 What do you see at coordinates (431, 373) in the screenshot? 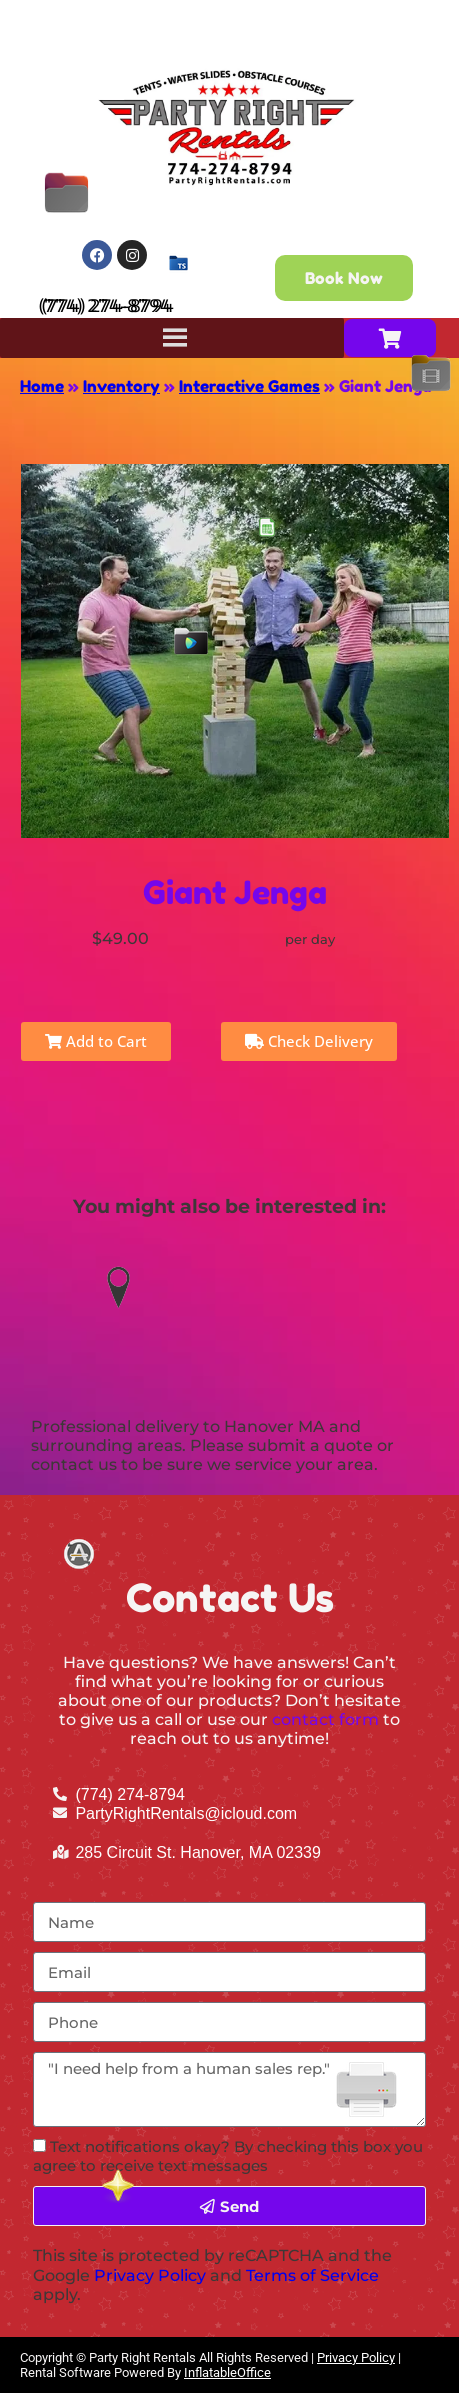
I see `open your videos folder` at bounding box center [431, 373].